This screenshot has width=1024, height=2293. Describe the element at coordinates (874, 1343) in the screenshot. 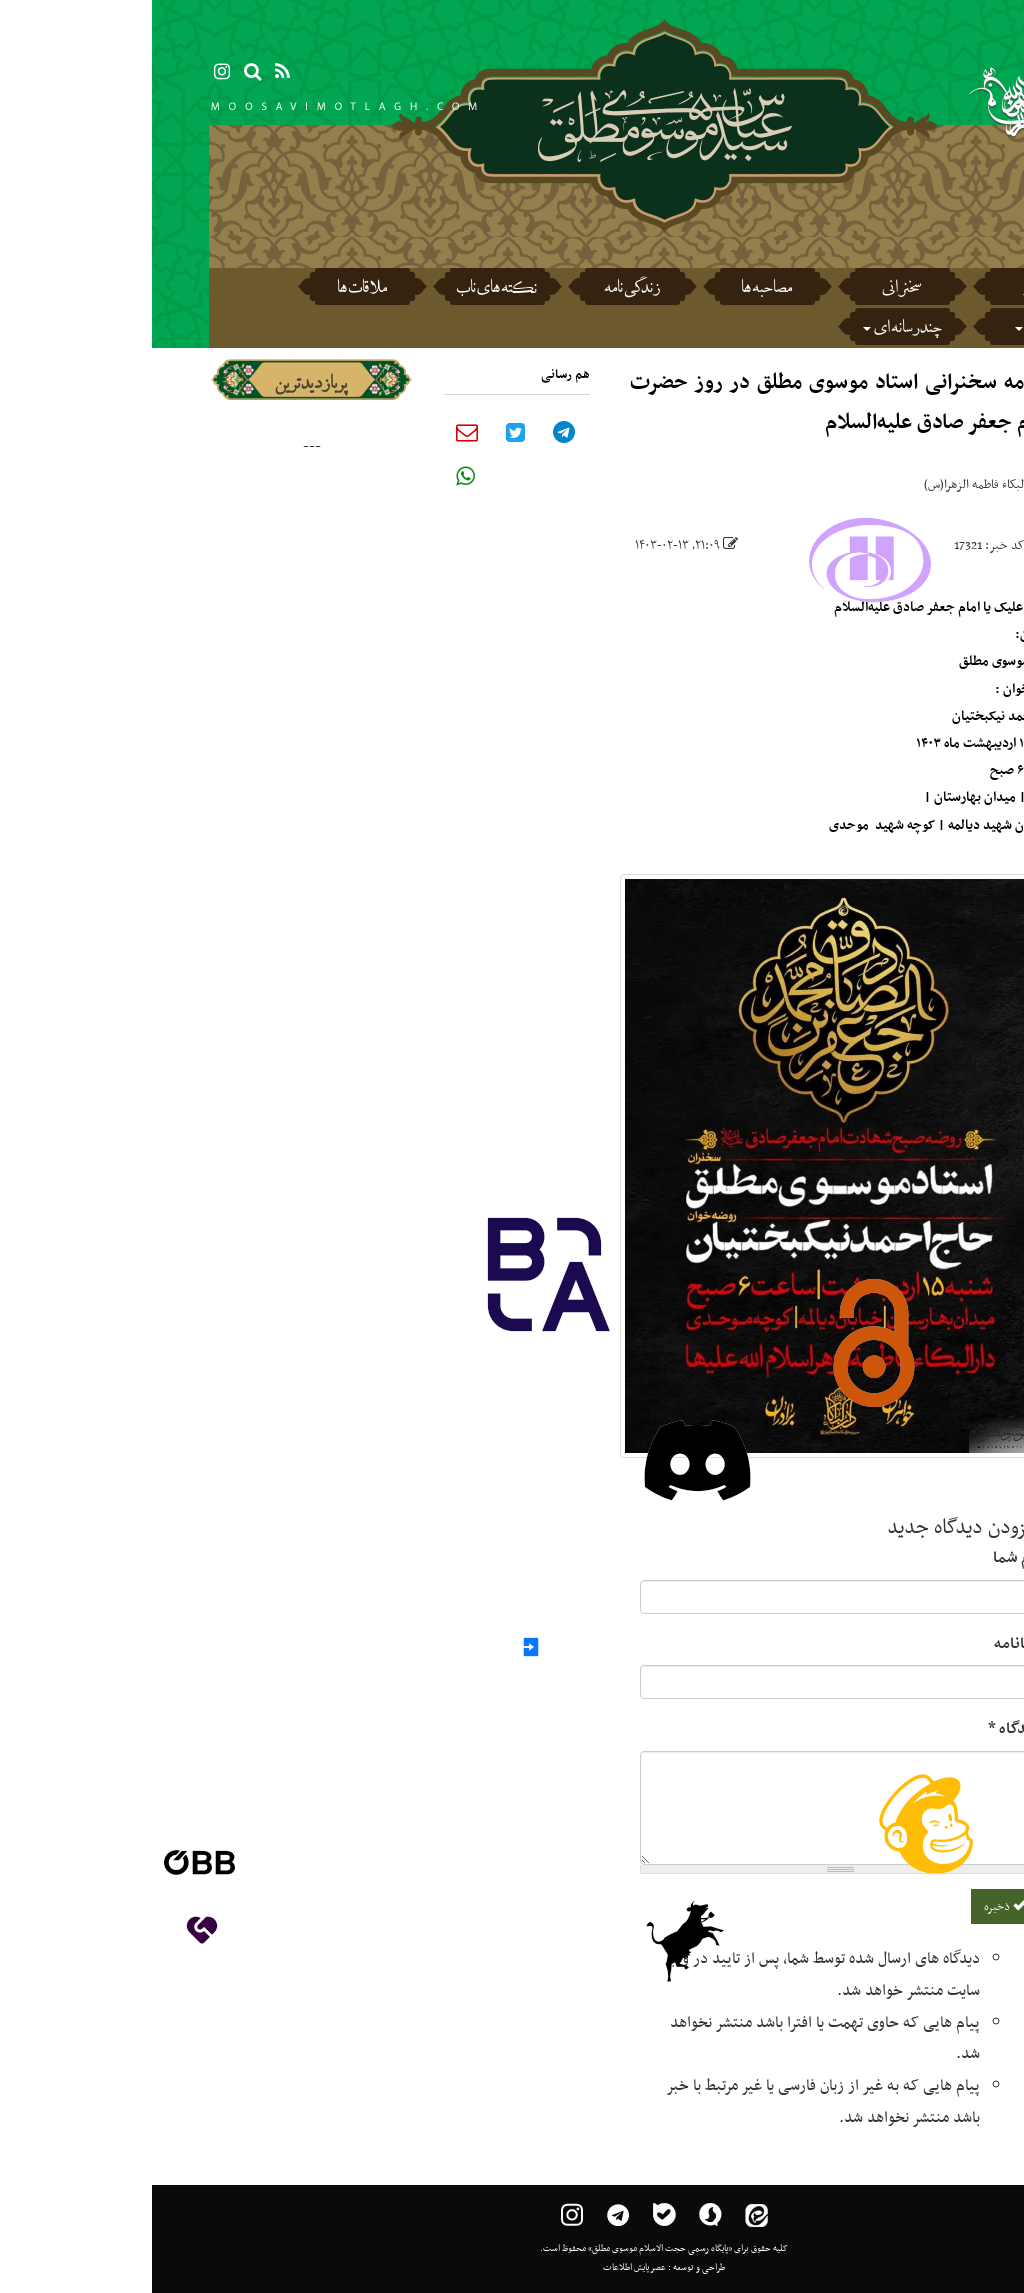

I see `indicates open access content available without subscription` at that location.